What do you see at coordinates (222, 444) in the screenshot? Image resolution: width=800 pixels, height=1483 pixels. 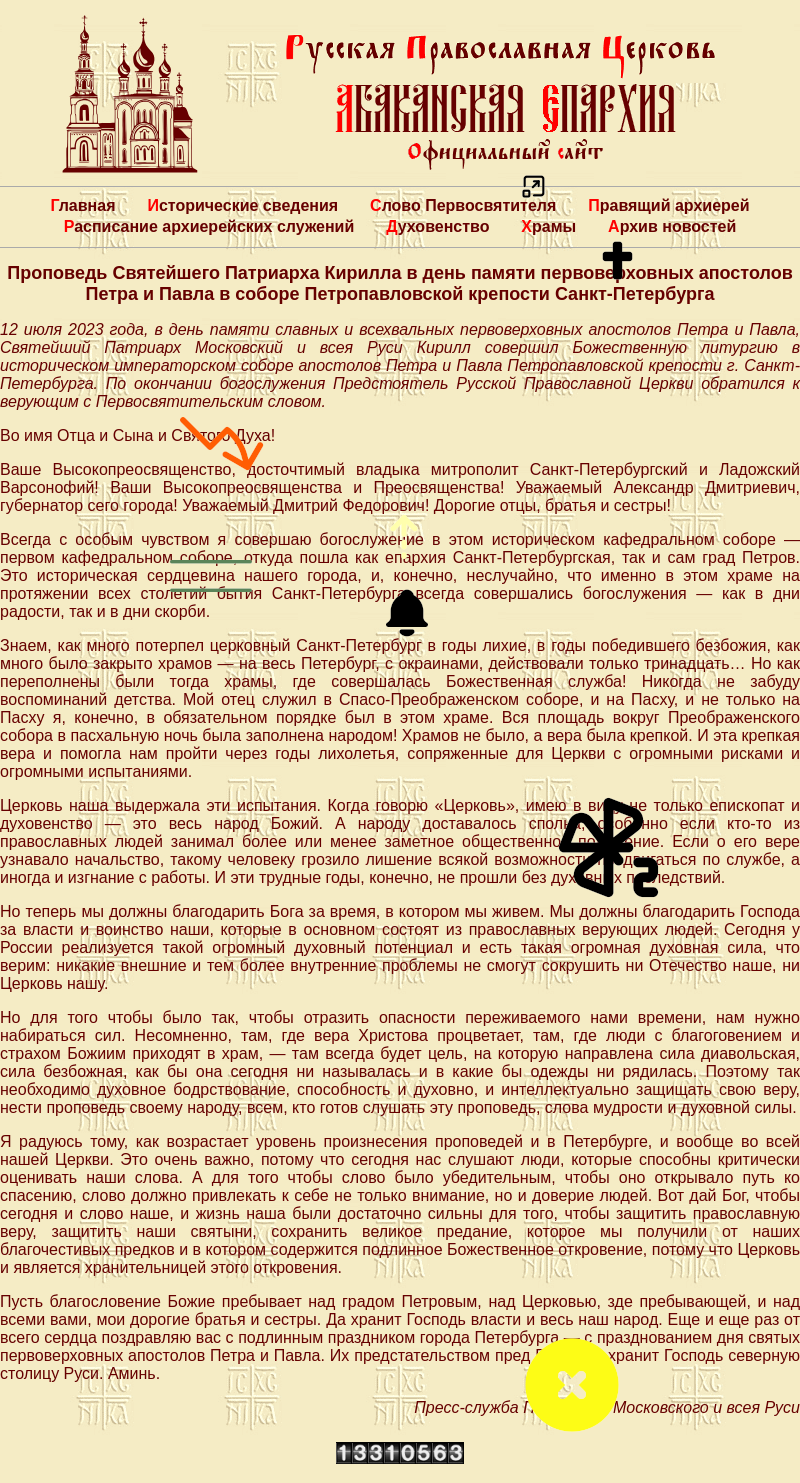 I see `indicates a declining trend or decreasing value` at bounding box center [222, 444].